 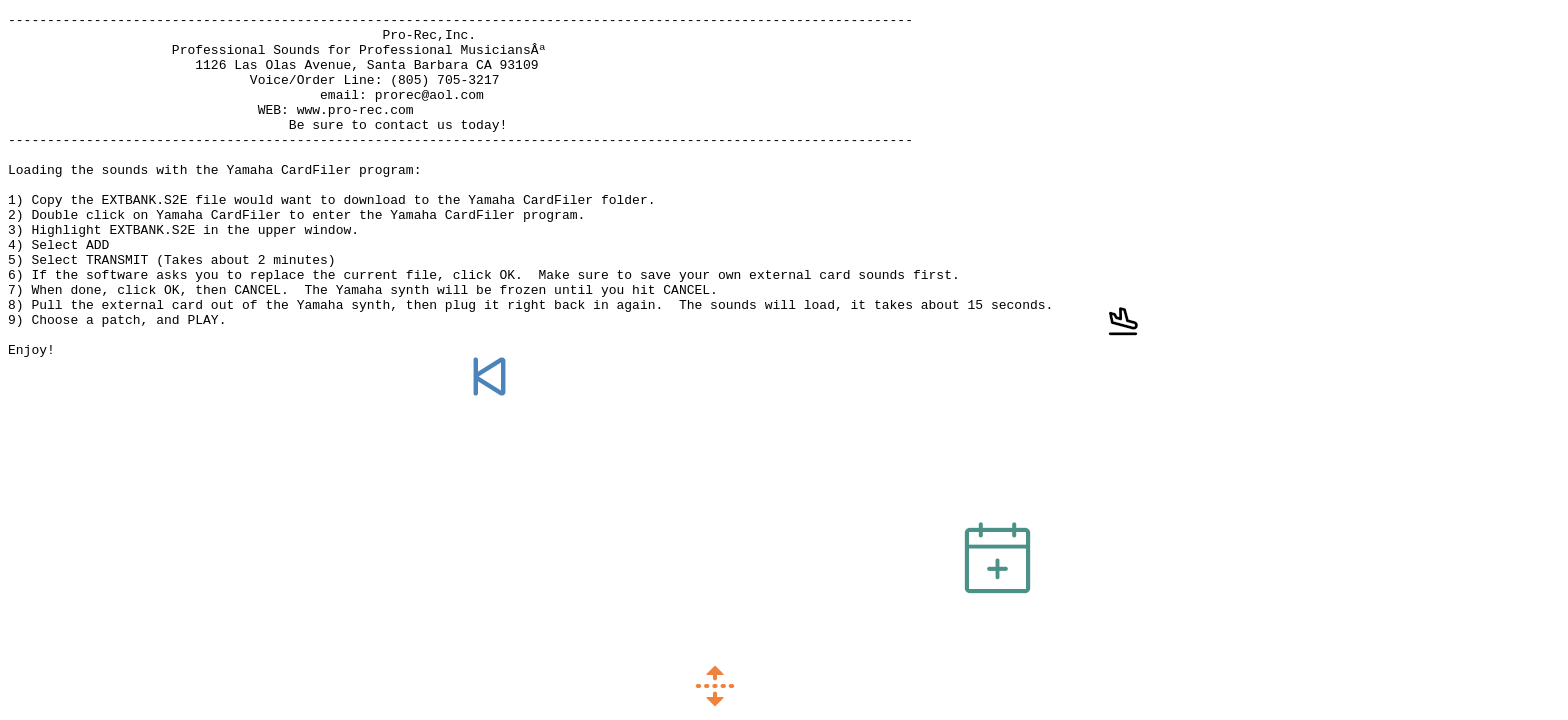 I want to click on view flight arrival information, so click(x=1123, y=321).